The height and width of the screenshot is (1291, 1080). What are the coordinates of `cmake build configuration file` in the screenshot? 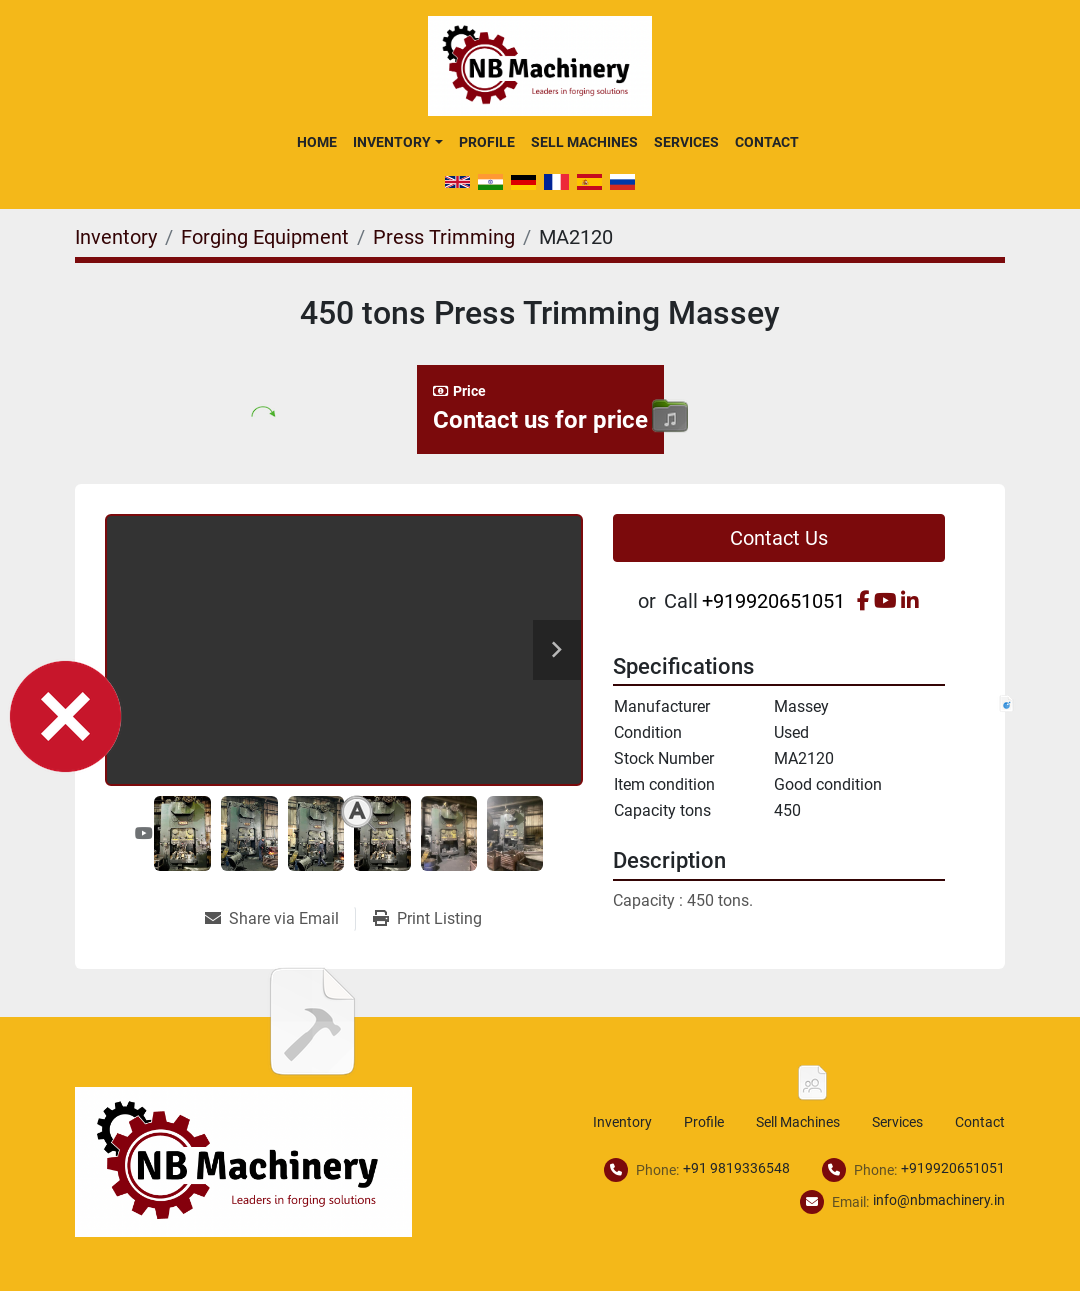 It's located at (312, 1021).